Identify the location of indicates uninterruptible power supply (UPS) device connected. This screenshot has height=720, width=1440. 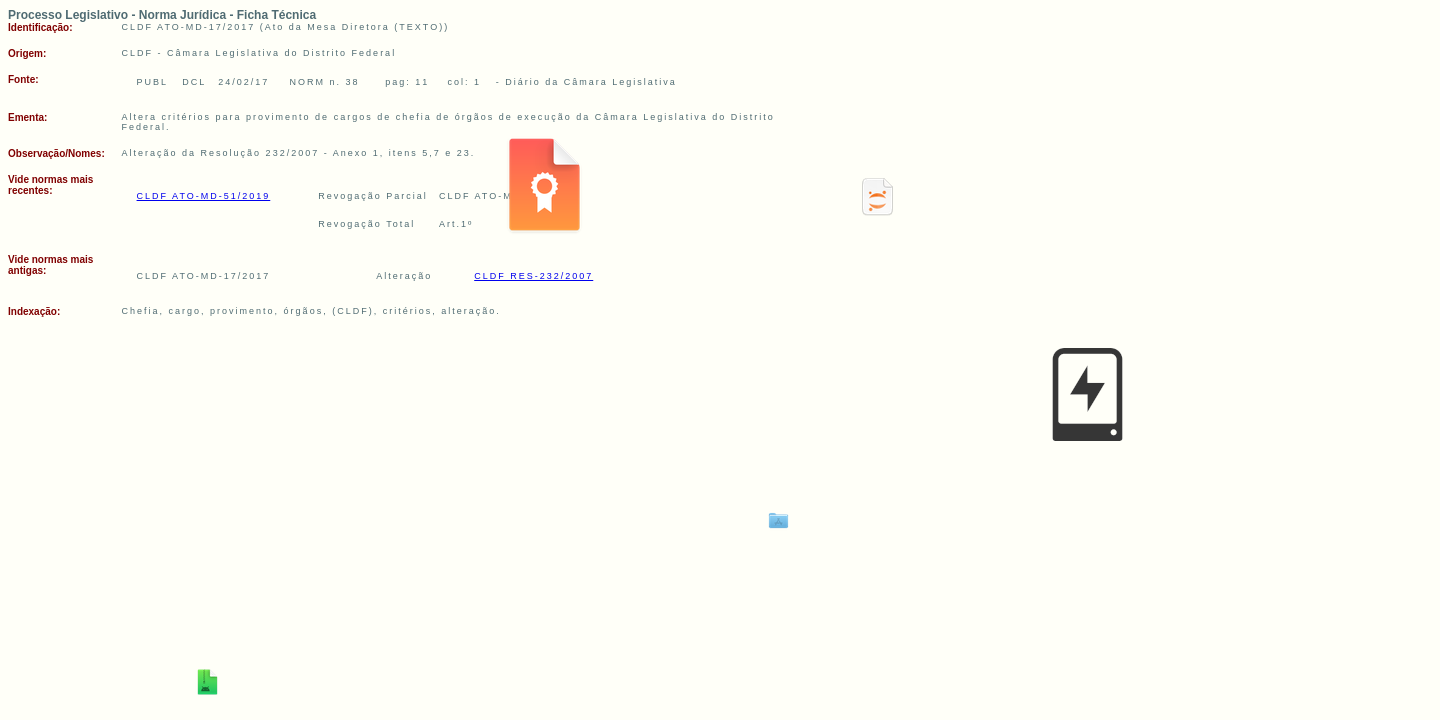
(1087, 394).